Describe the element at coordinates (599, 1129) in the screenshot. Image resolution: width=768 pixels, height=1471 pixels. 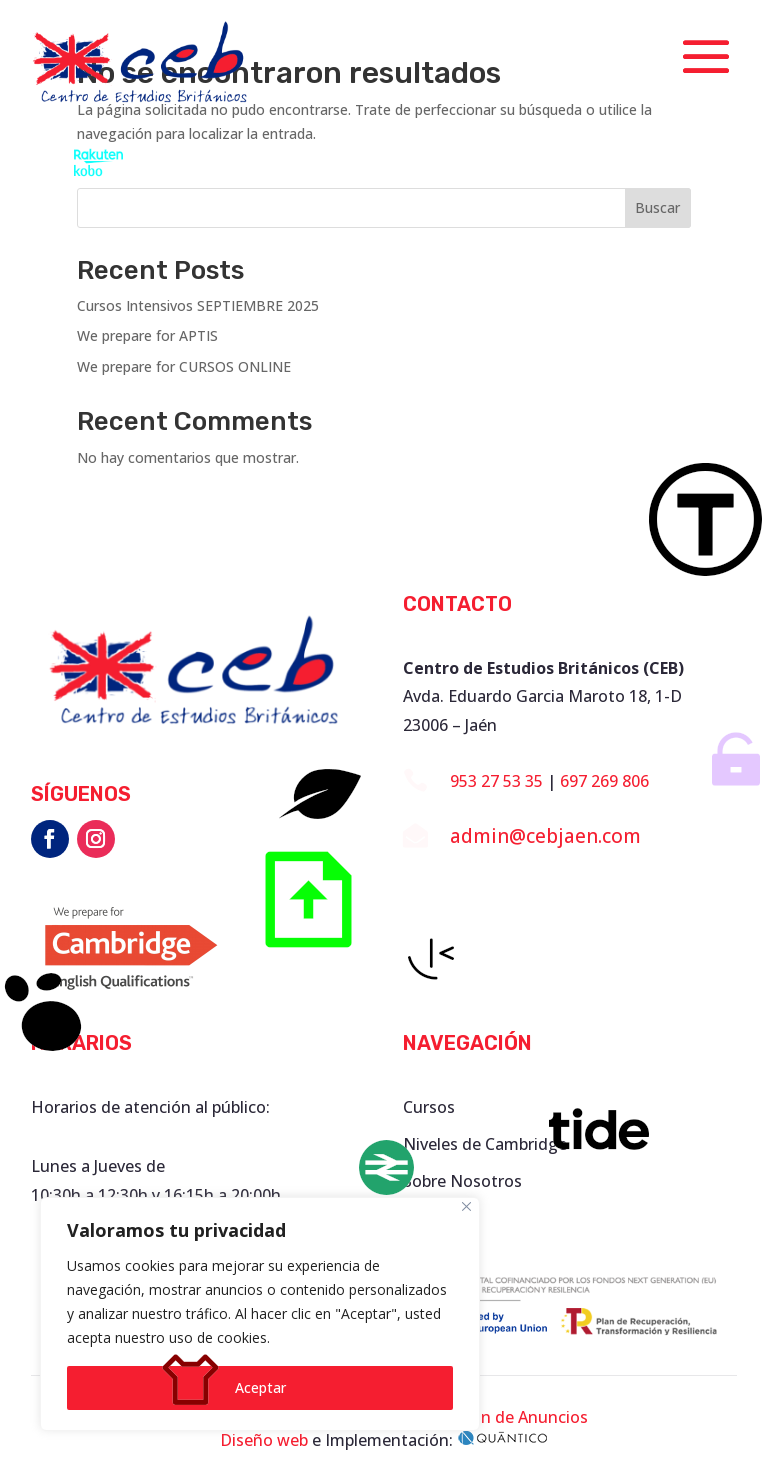
I see `open the Tide banking app` at that location.